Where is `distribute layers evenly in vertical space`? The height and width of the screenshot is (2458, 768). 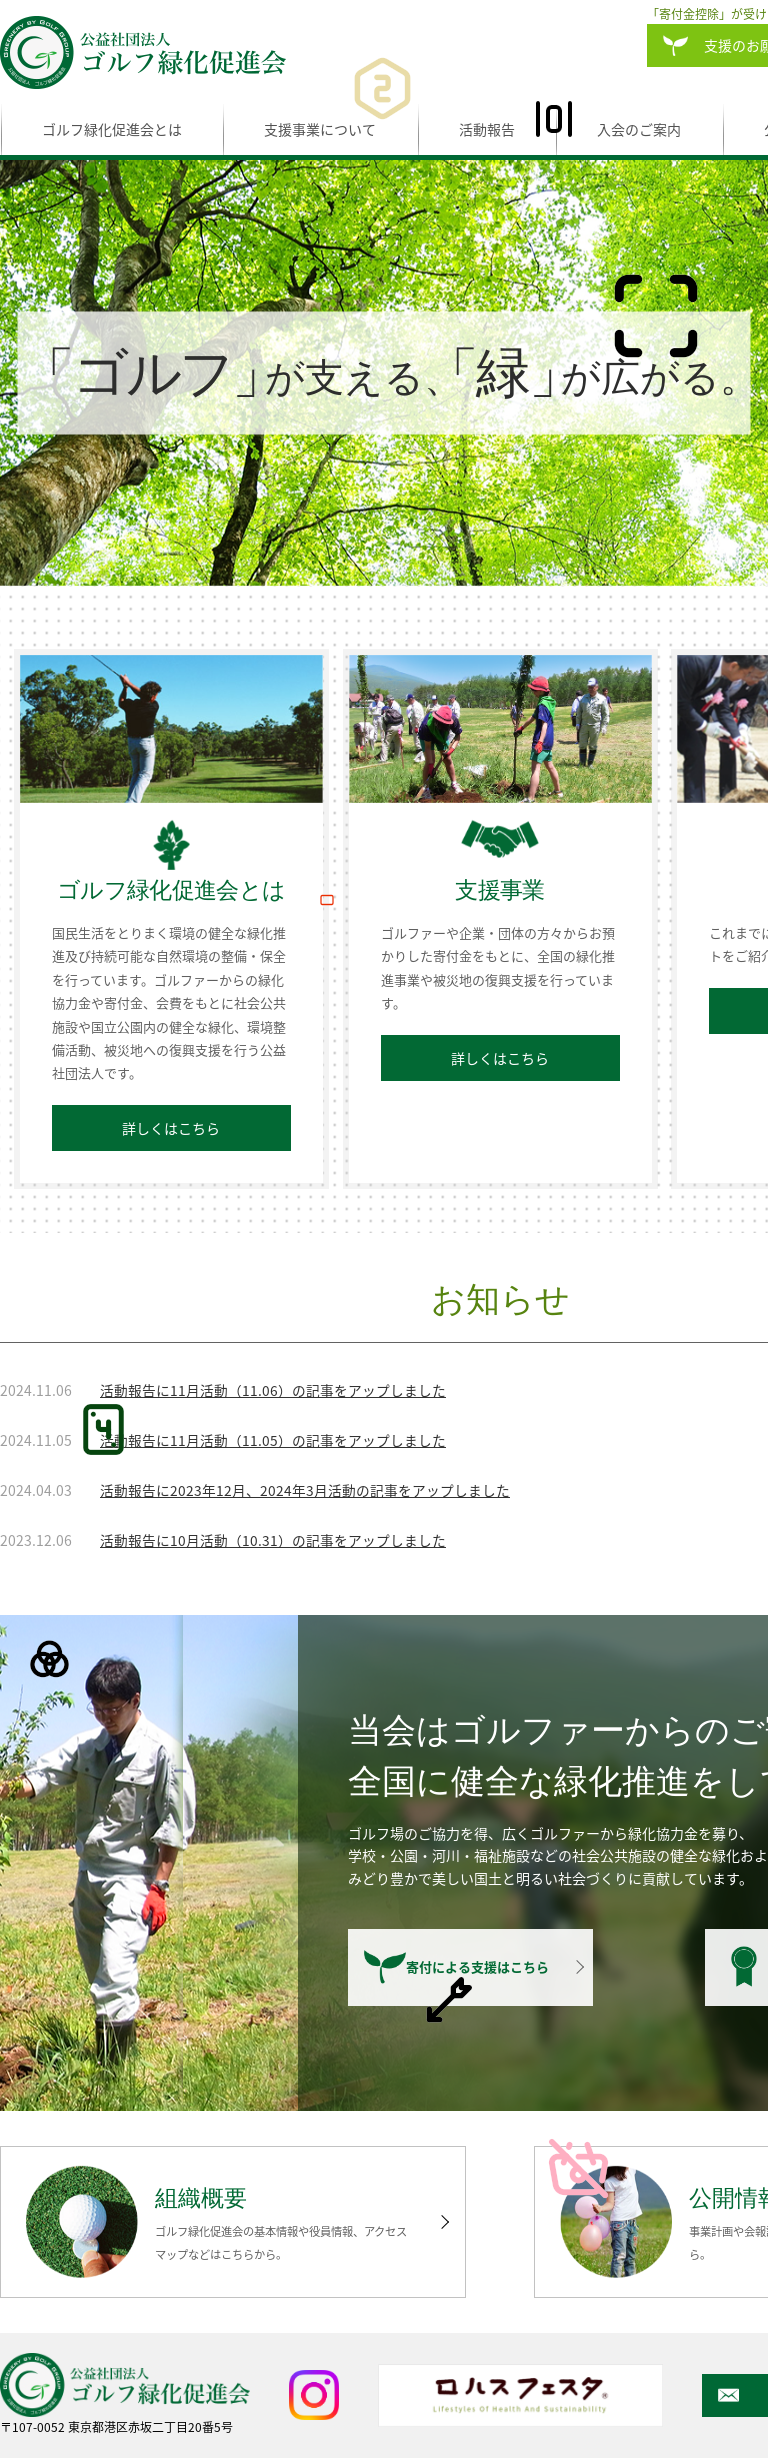 distribute layers evenly in vertical space is located at coordinates (554, 119).